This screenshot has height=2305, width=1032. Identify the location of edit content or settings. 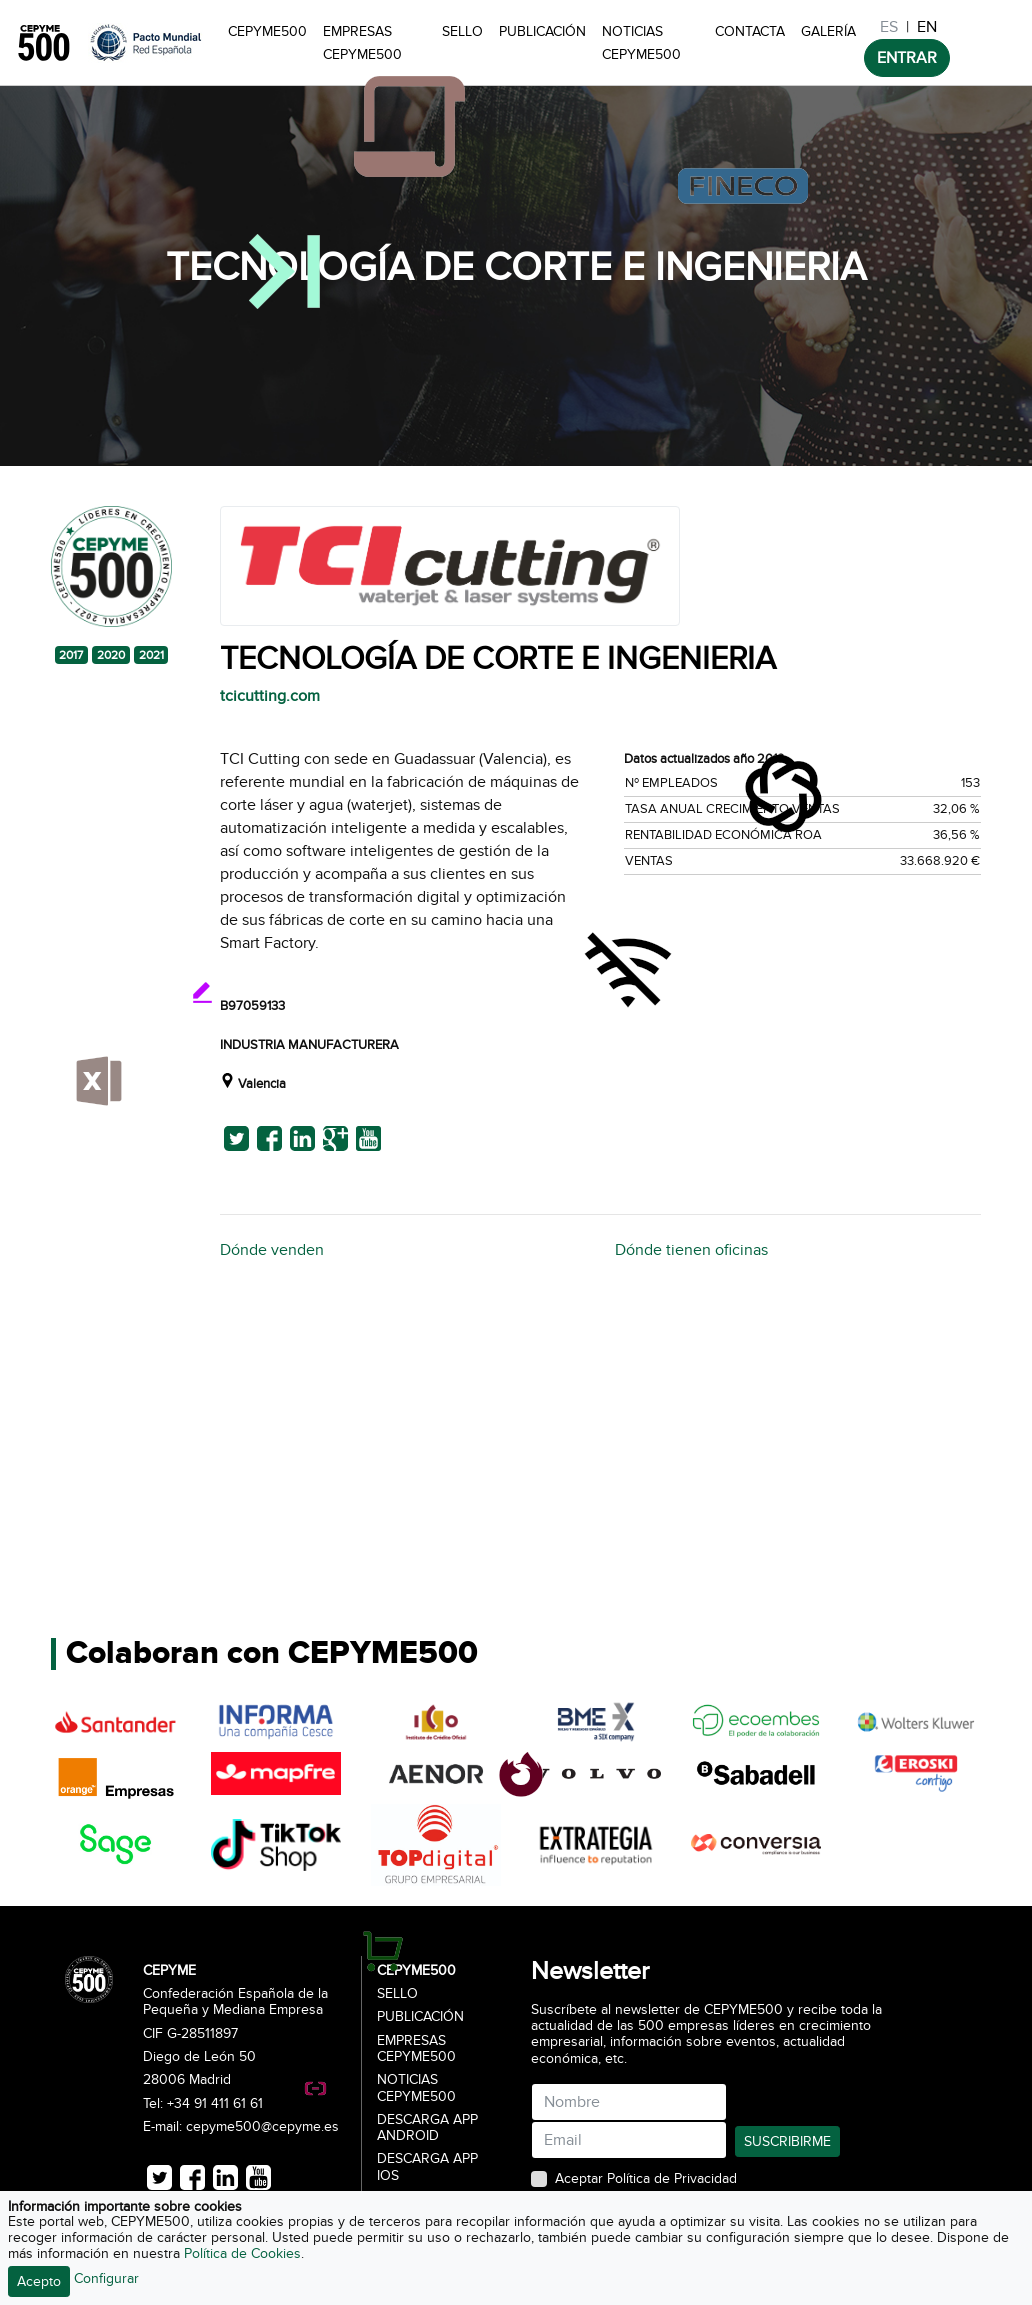
(202, 992).